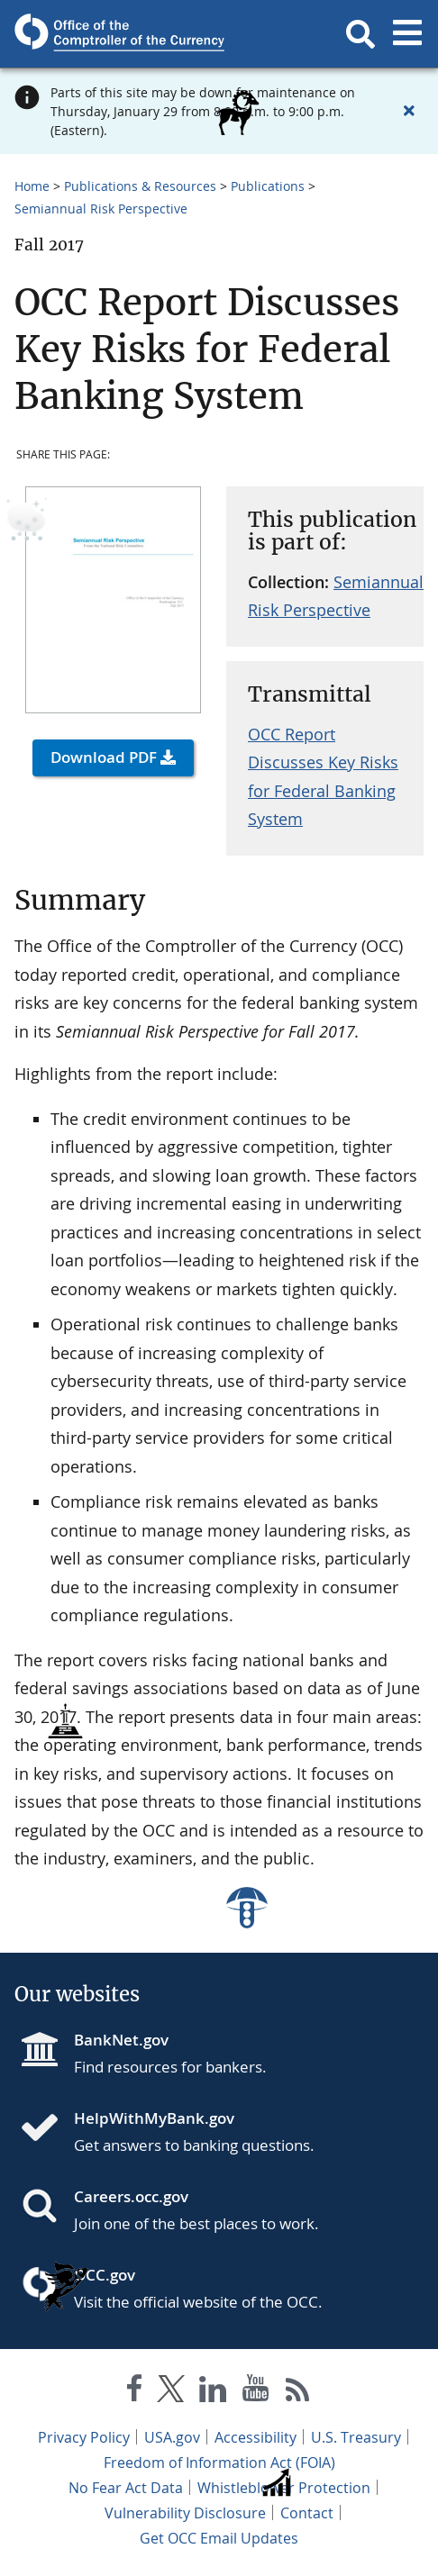 Image resolution: width=438 pixels, height=2576 pixels. What do you see at coordinates (247, 1908) in the screenshot?
I see `game item or power-up mushroom` at bounding box center [247, 1908].